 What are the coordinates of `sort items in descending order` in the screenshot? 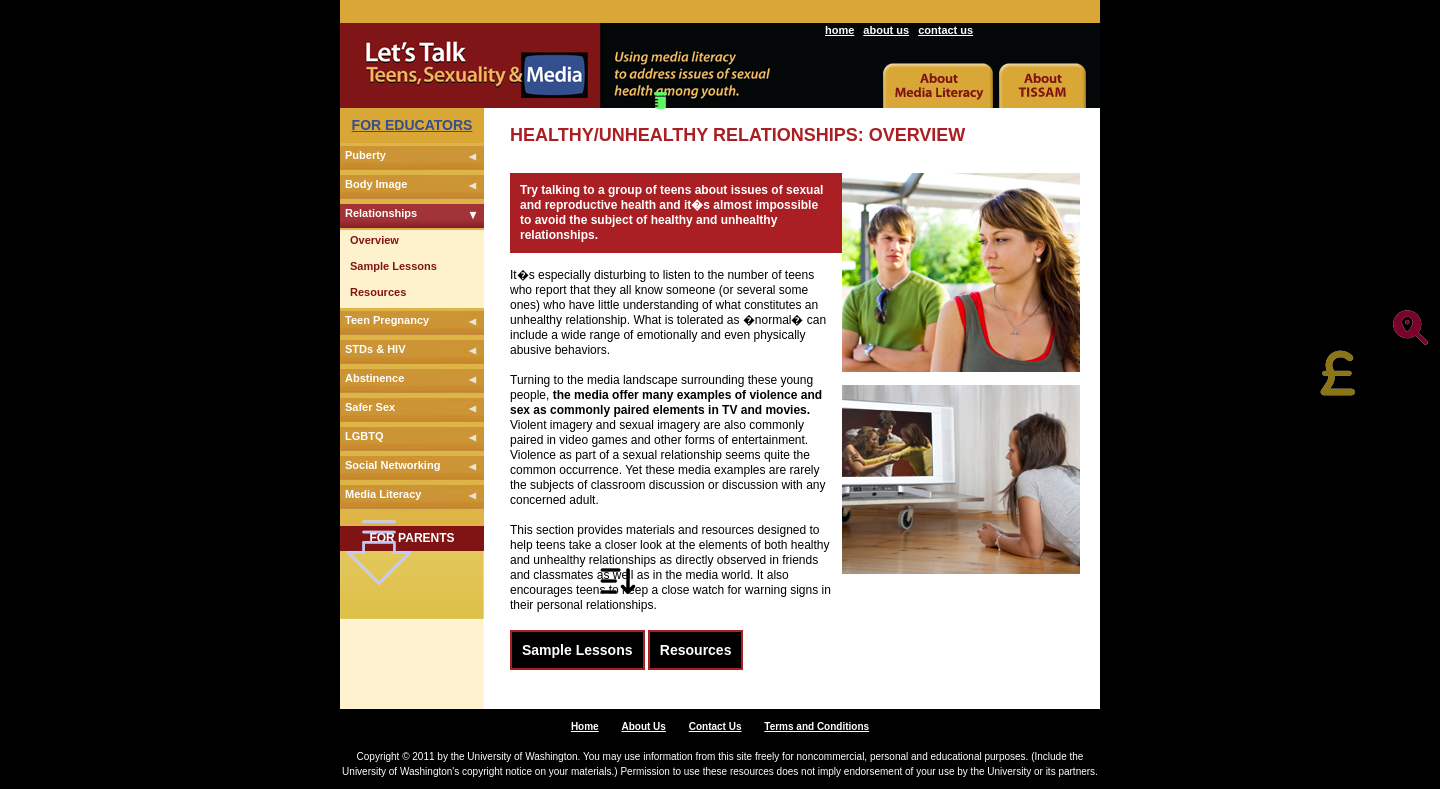 It's located at (617, 581).